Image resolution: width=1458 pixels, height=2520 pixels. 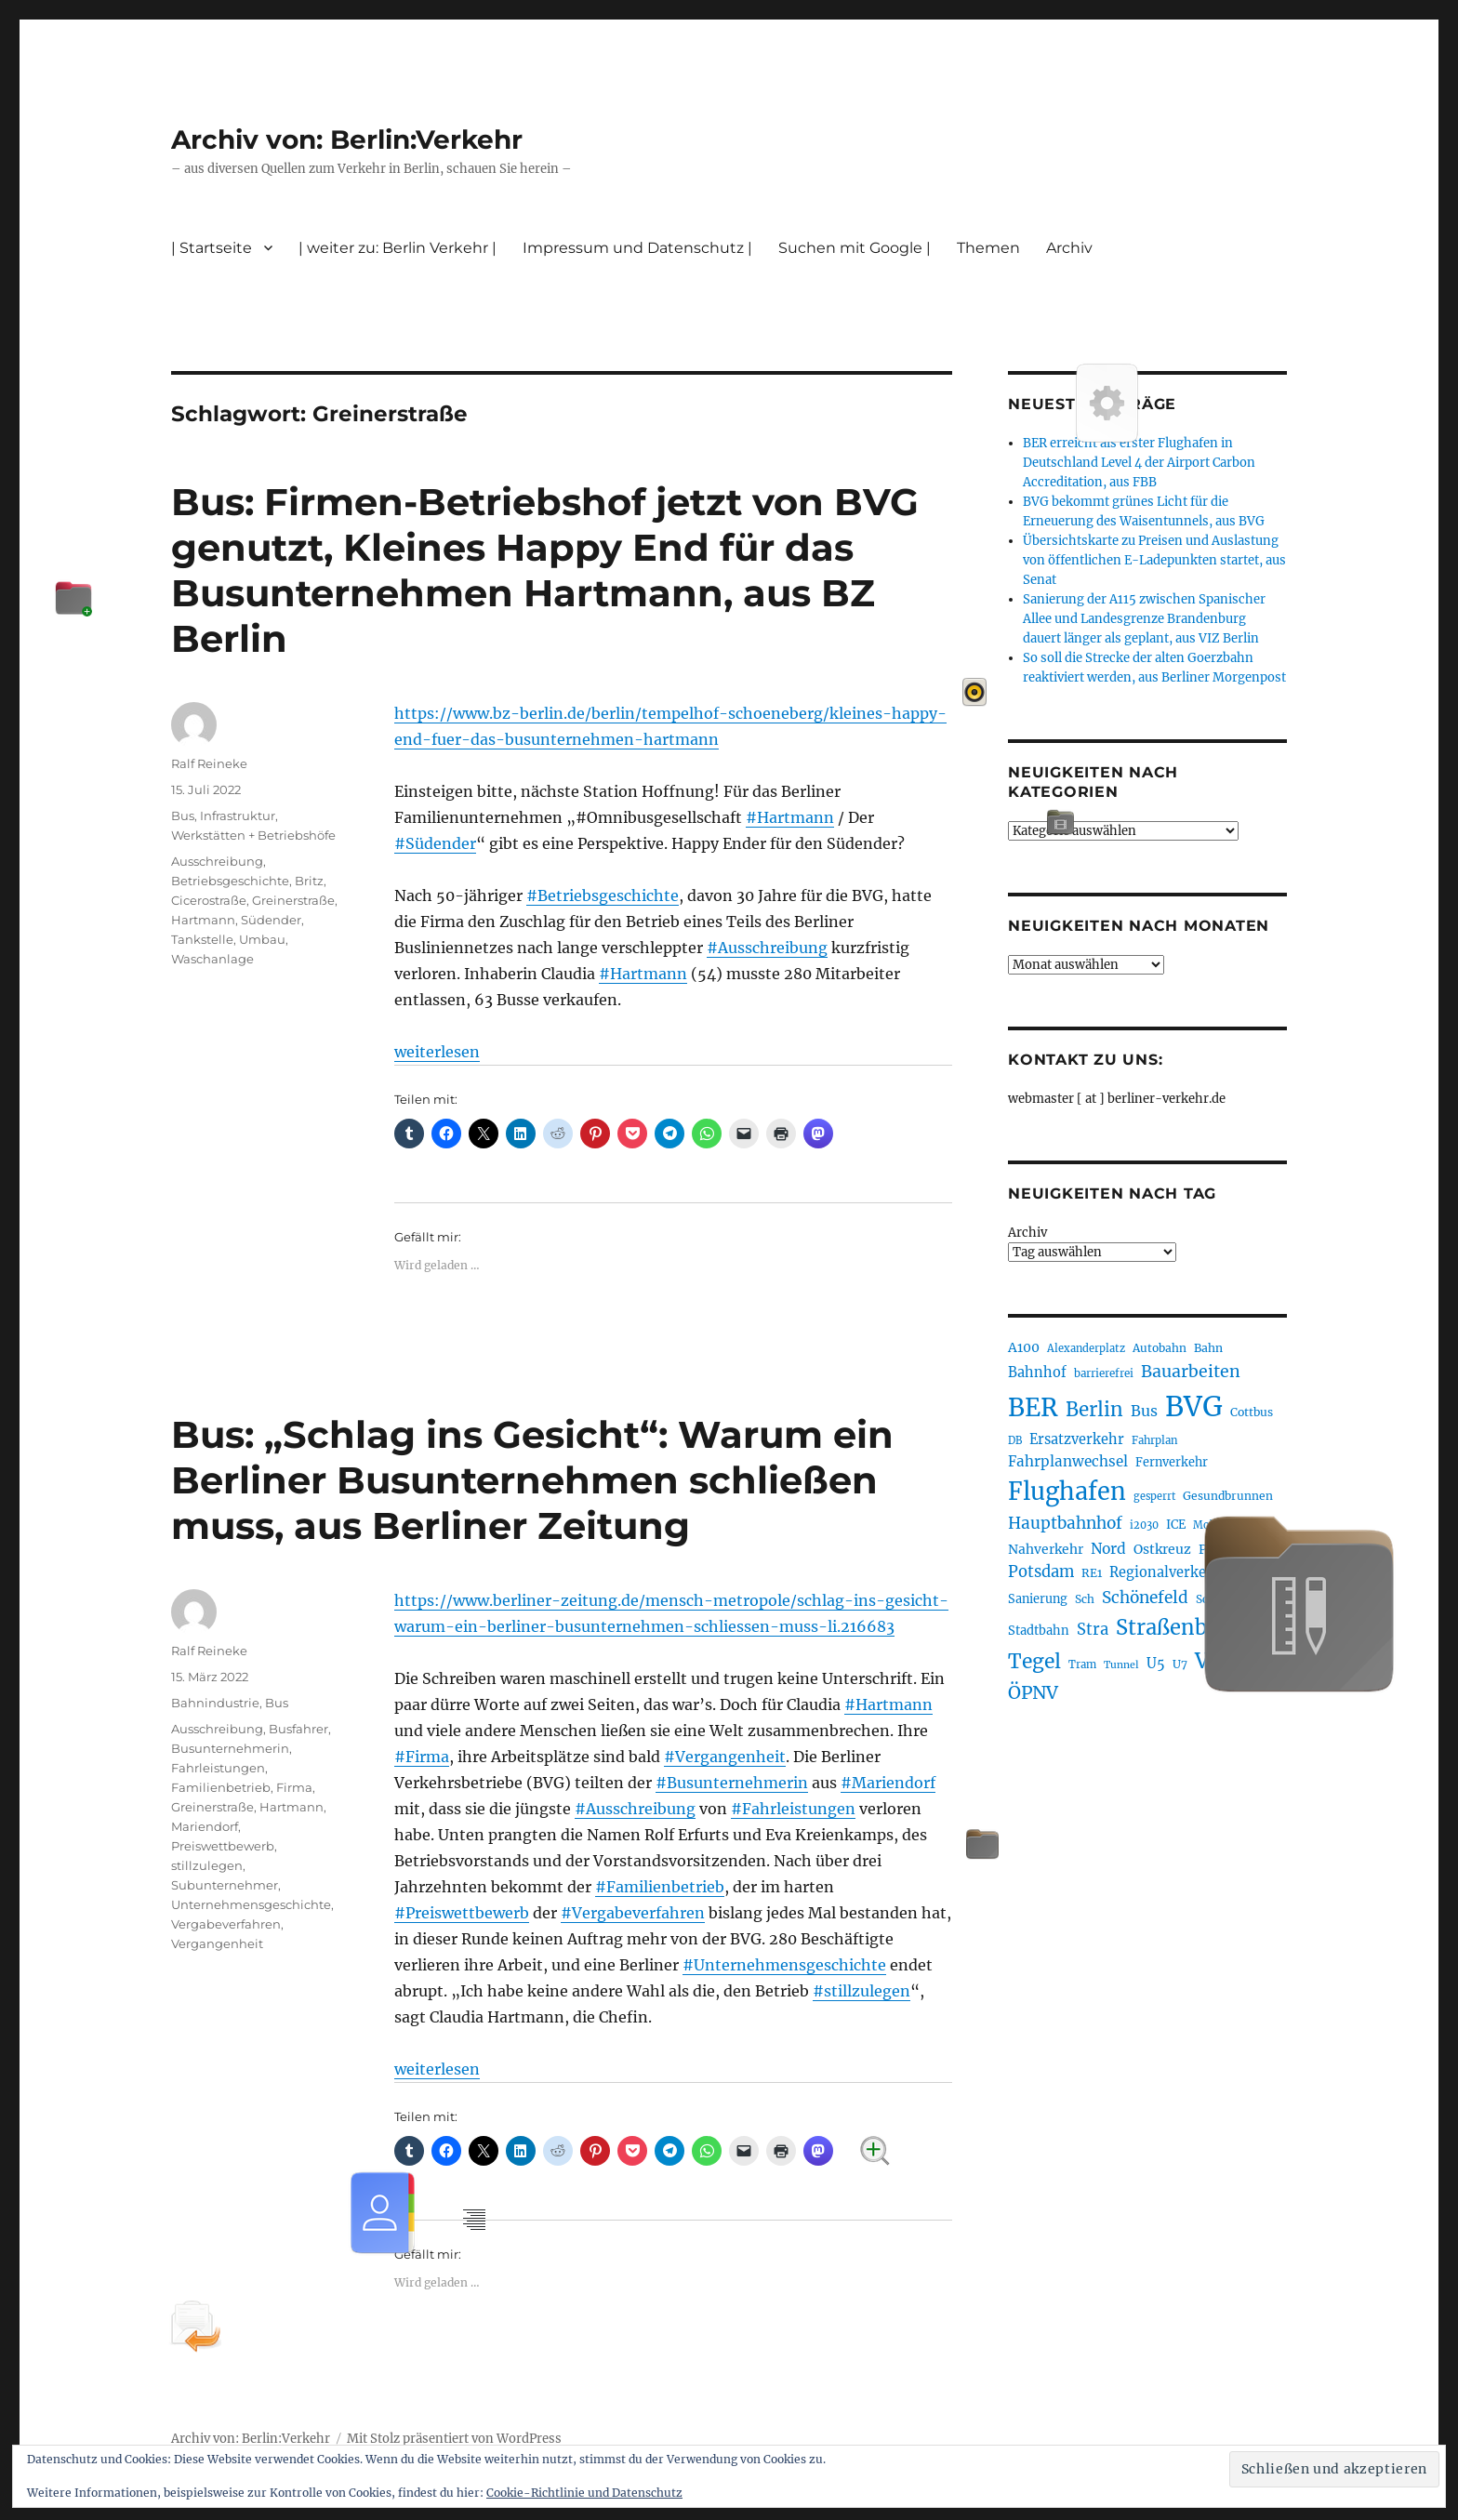 I want to click on zoom in on content or image, so click(x=875, y=2151).